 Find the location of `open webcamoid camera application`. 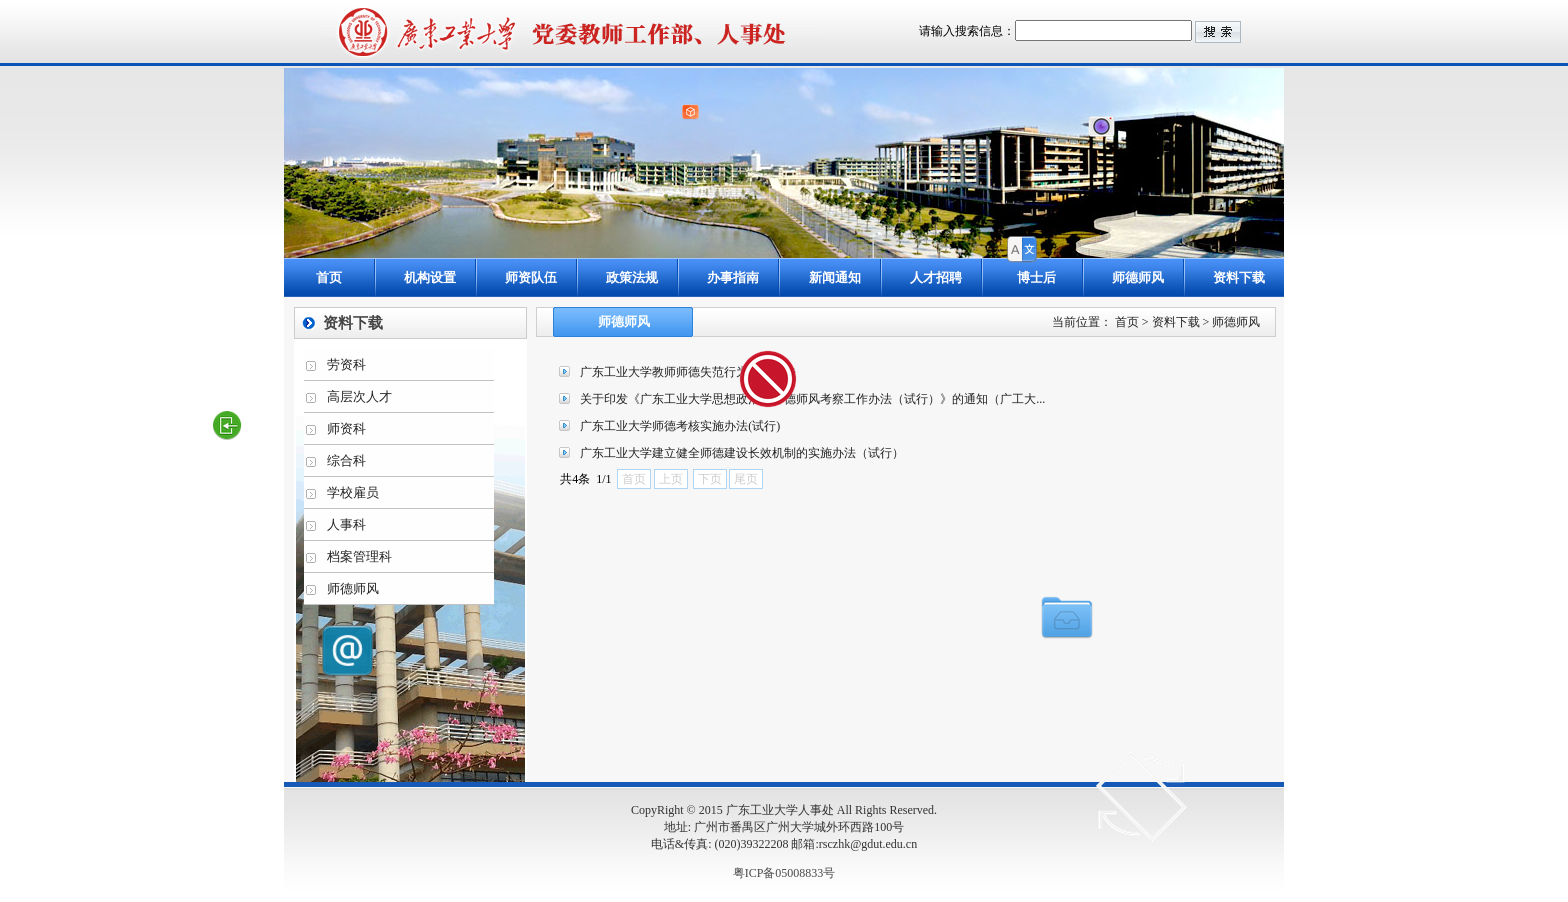

open webcamoid camera application is located at coordinates (1101, 126).